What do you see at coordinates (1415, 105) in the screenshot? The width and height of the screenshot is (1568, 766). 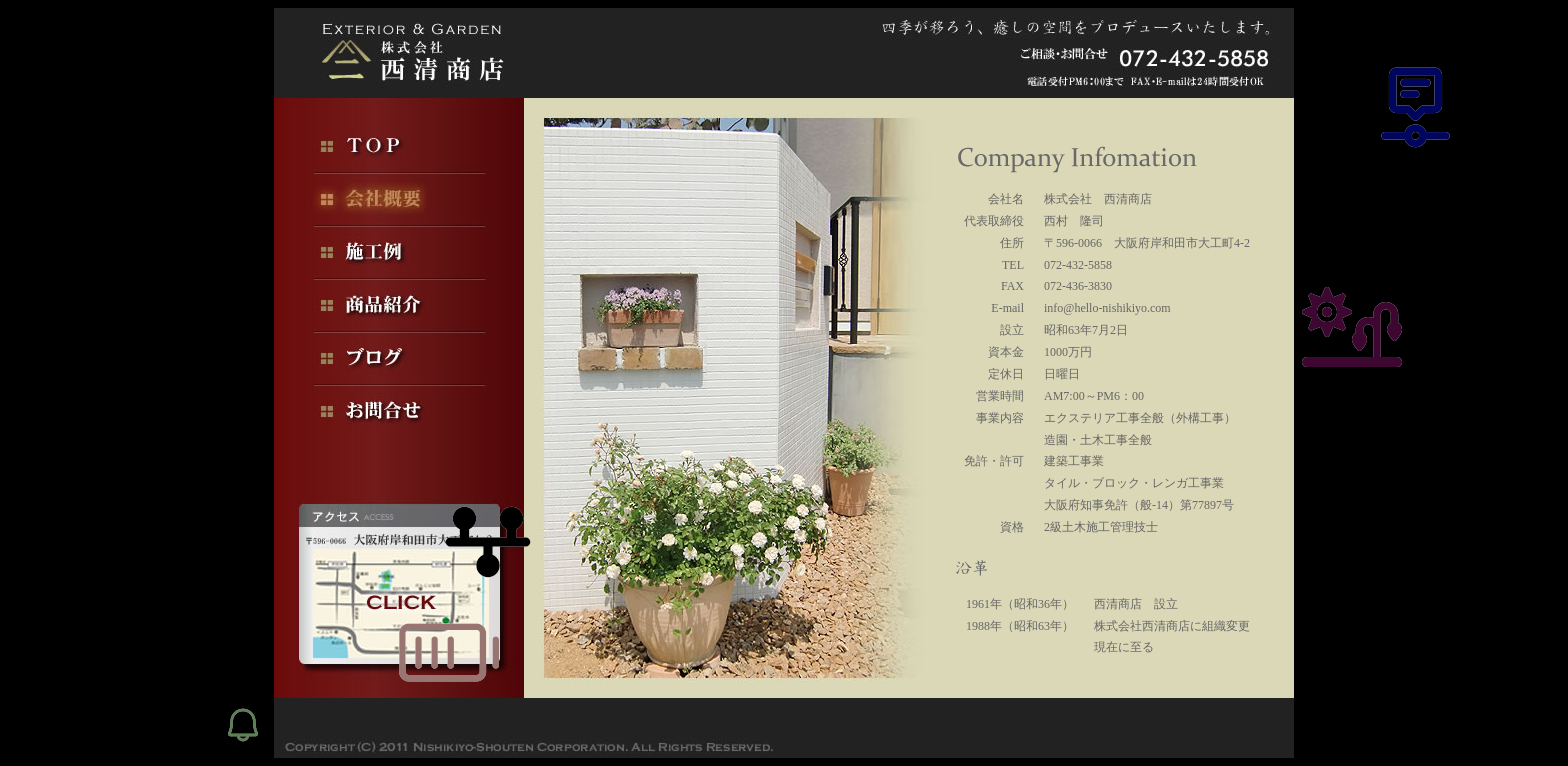 I see `view event details on timeline` at bounding box center [1415, 105].